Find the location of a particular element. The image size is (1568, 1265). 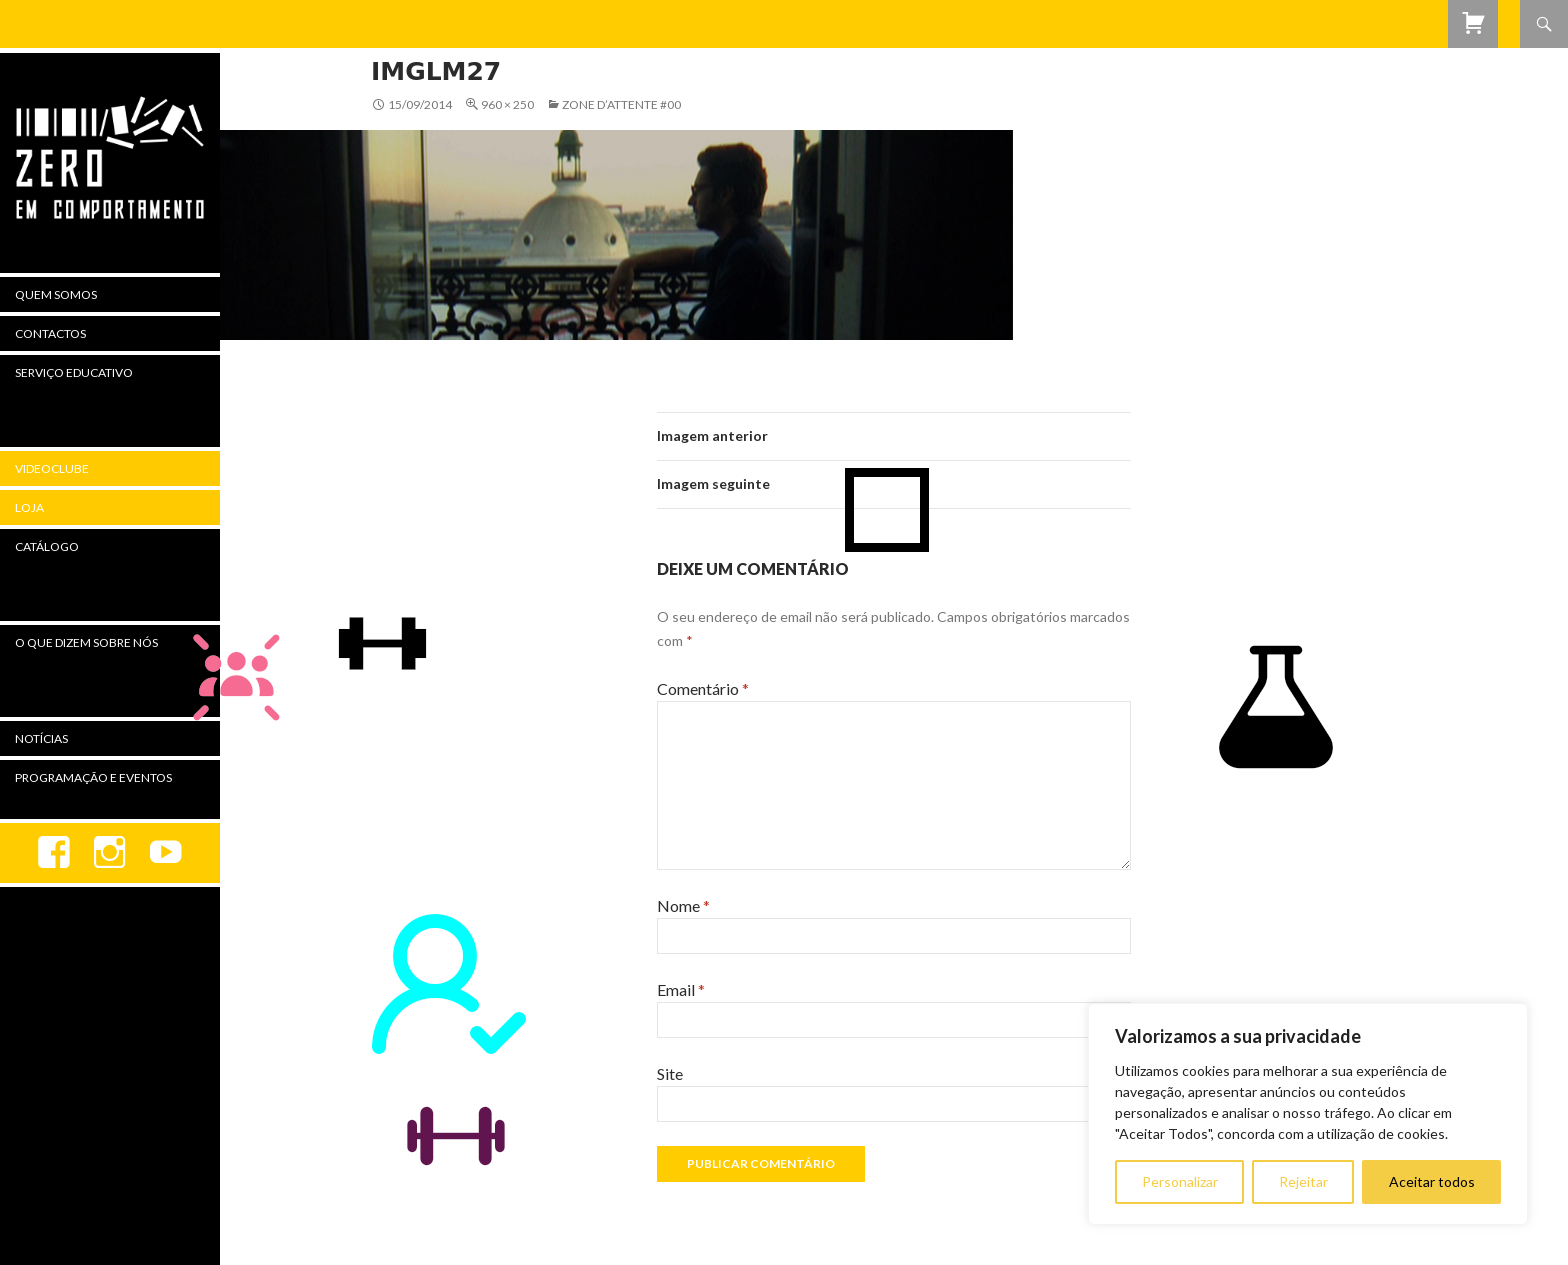

access workout or fitness features is located at coordinates (382, 643).